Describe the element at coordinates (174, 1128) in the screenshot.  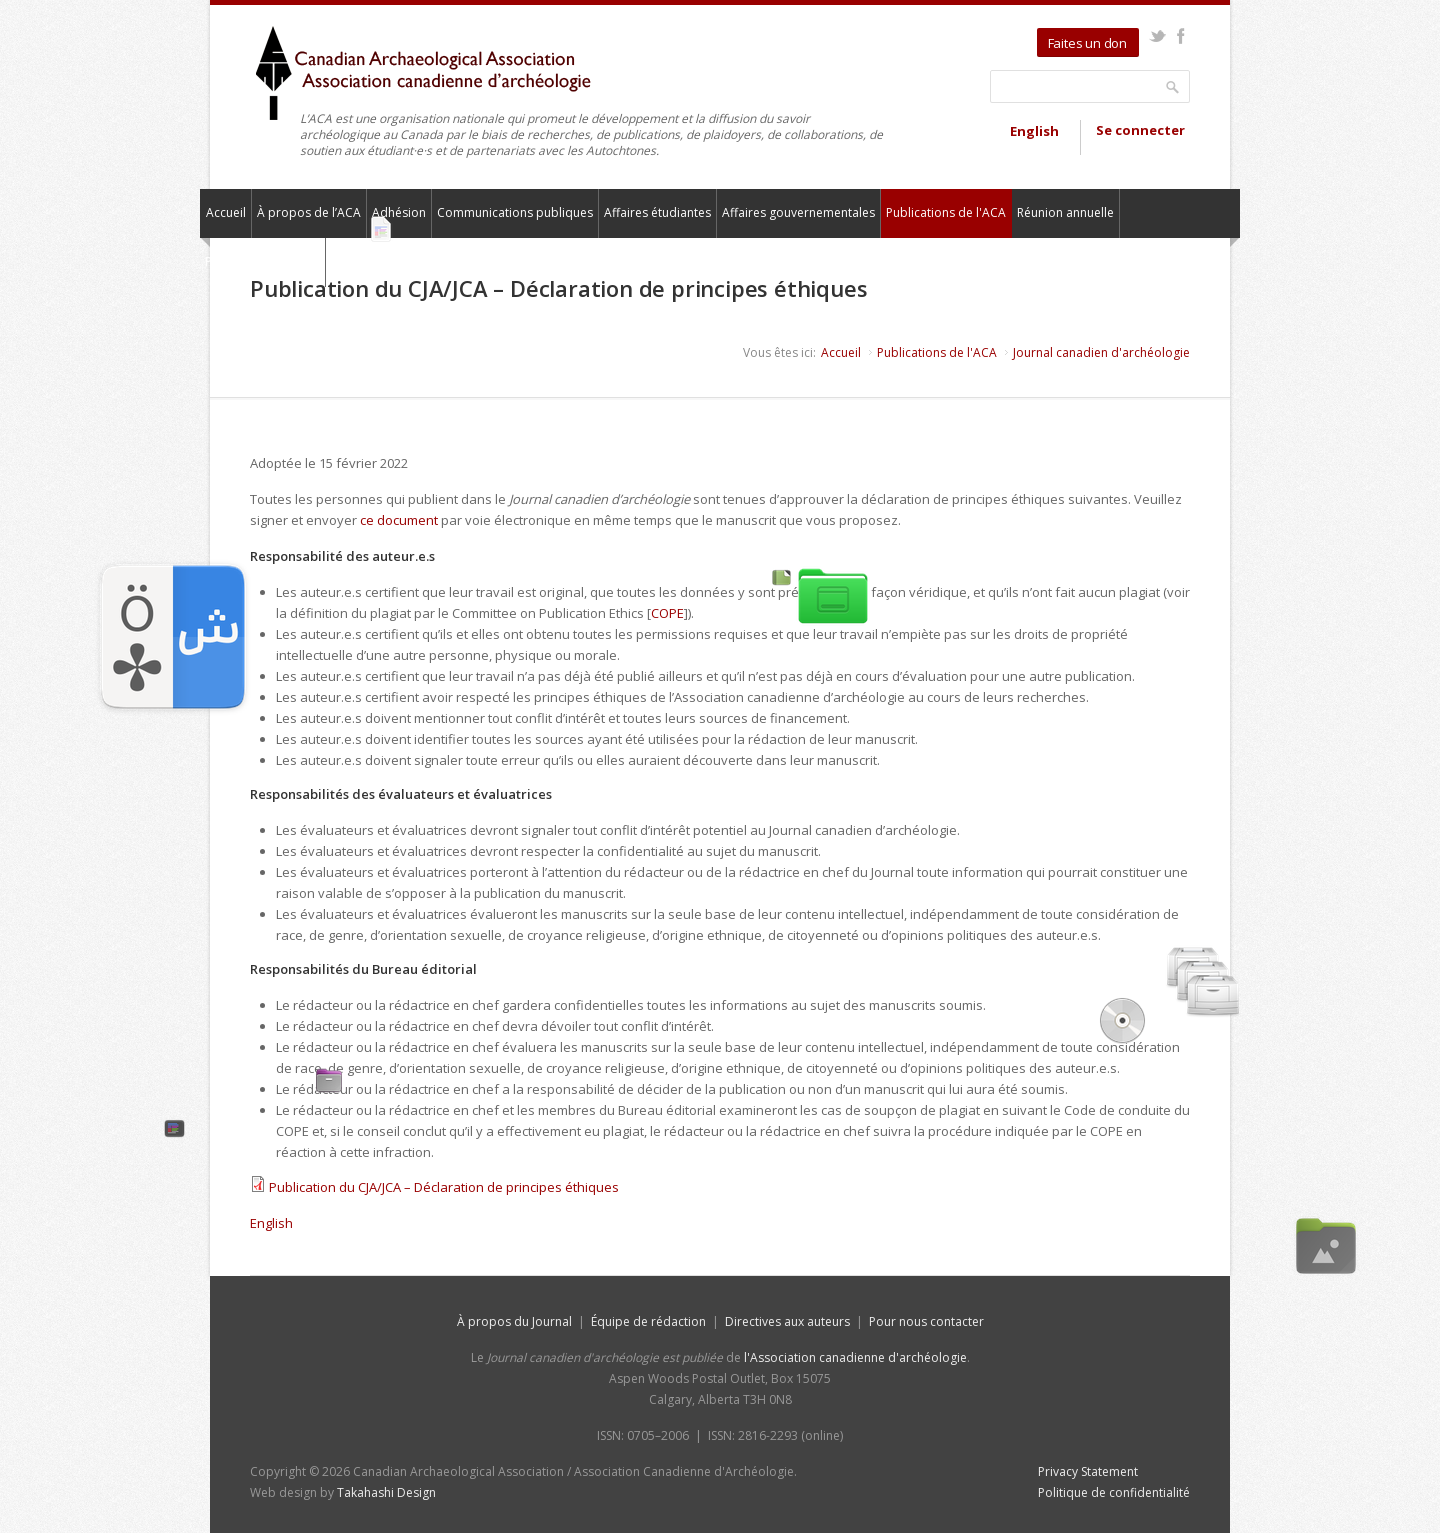
I see `open software development tools` at that location.